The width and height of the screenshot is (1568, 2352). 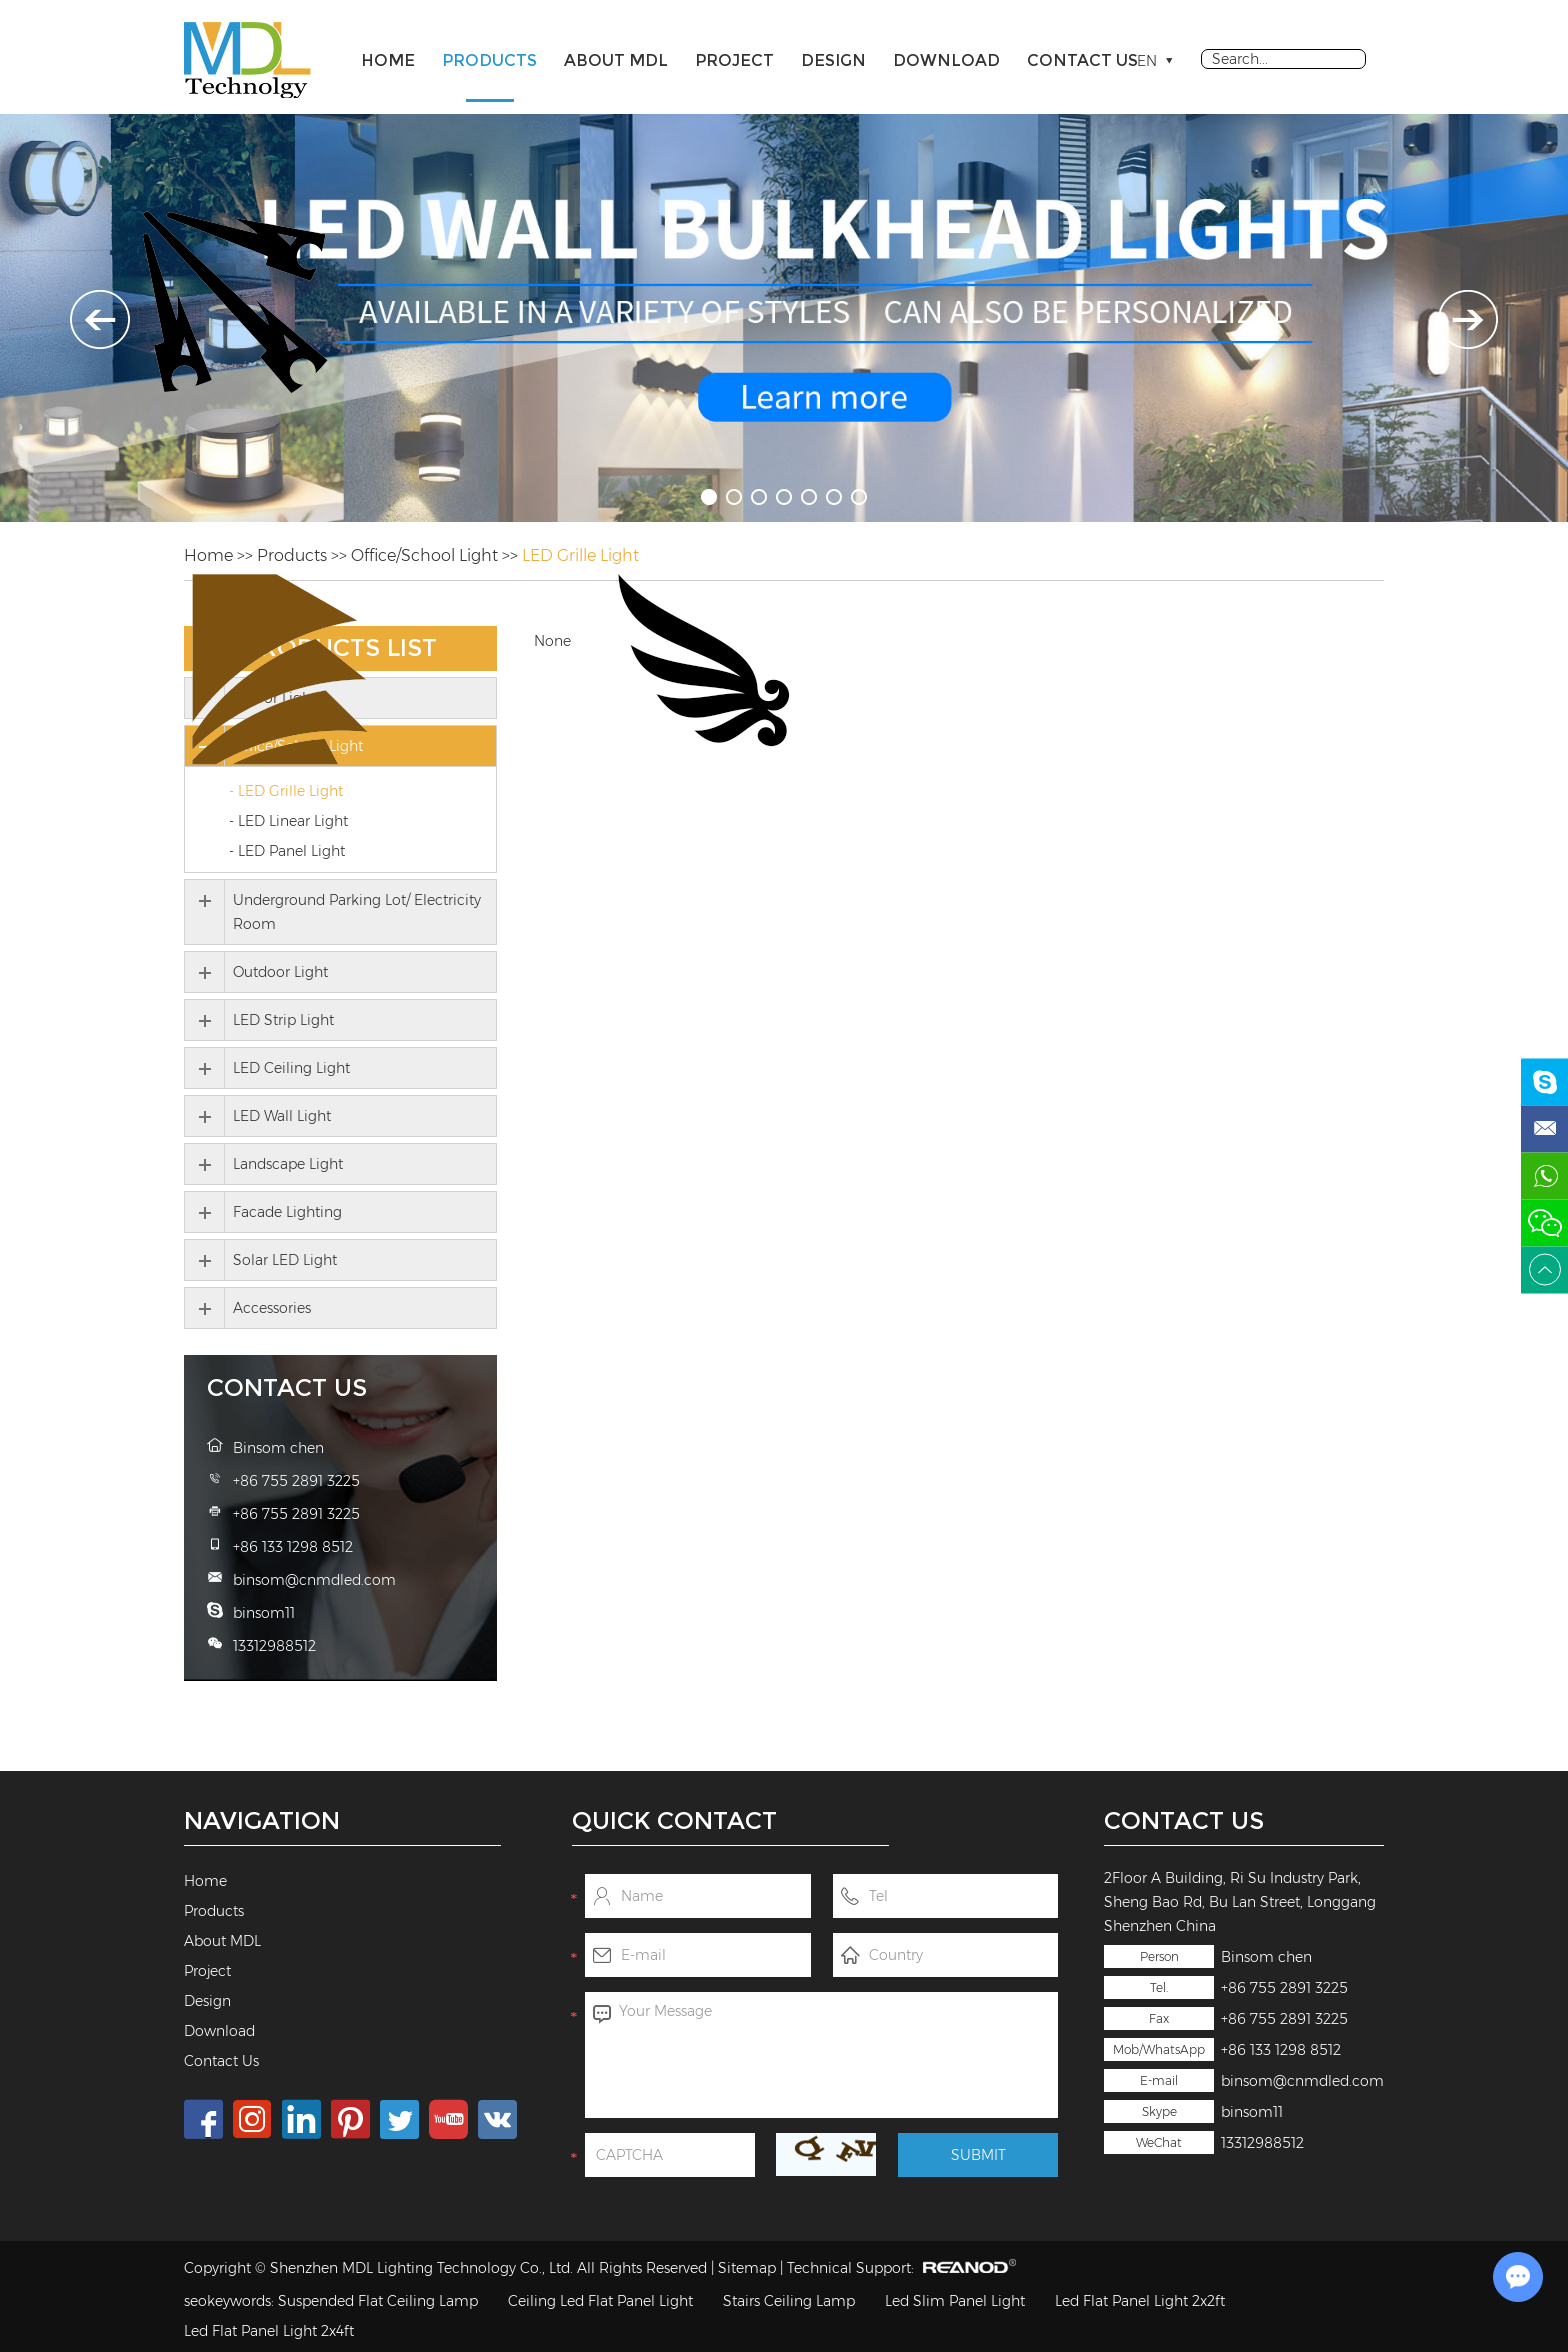 What do you see at coordinates (287, 669) in the screenshot?
I see `view documents or files` at bounding box center [287, 669].